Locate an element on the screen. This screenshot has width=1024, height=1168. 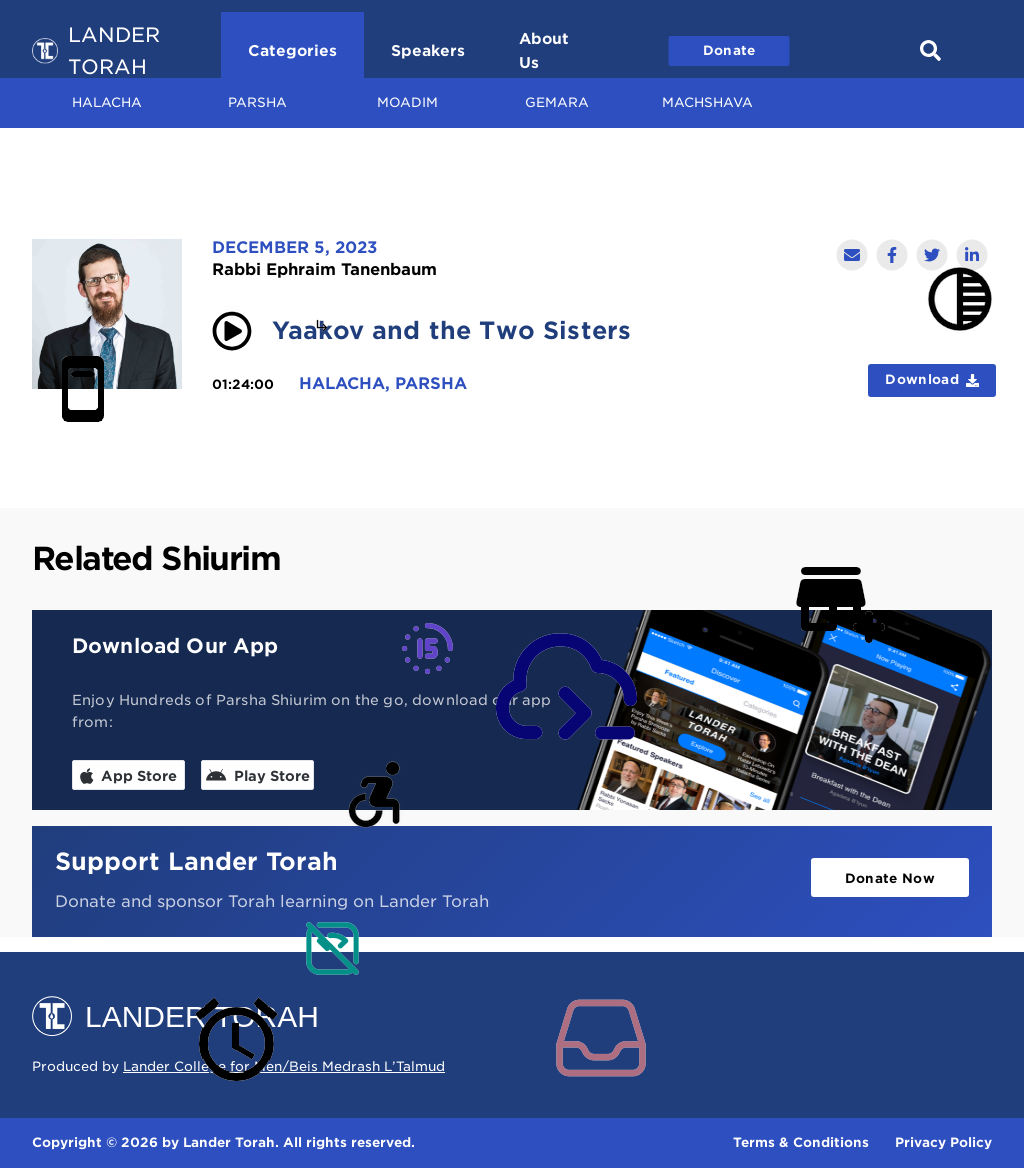
indicates scaling or resizing is disabled is located at coordinates (332, 948).